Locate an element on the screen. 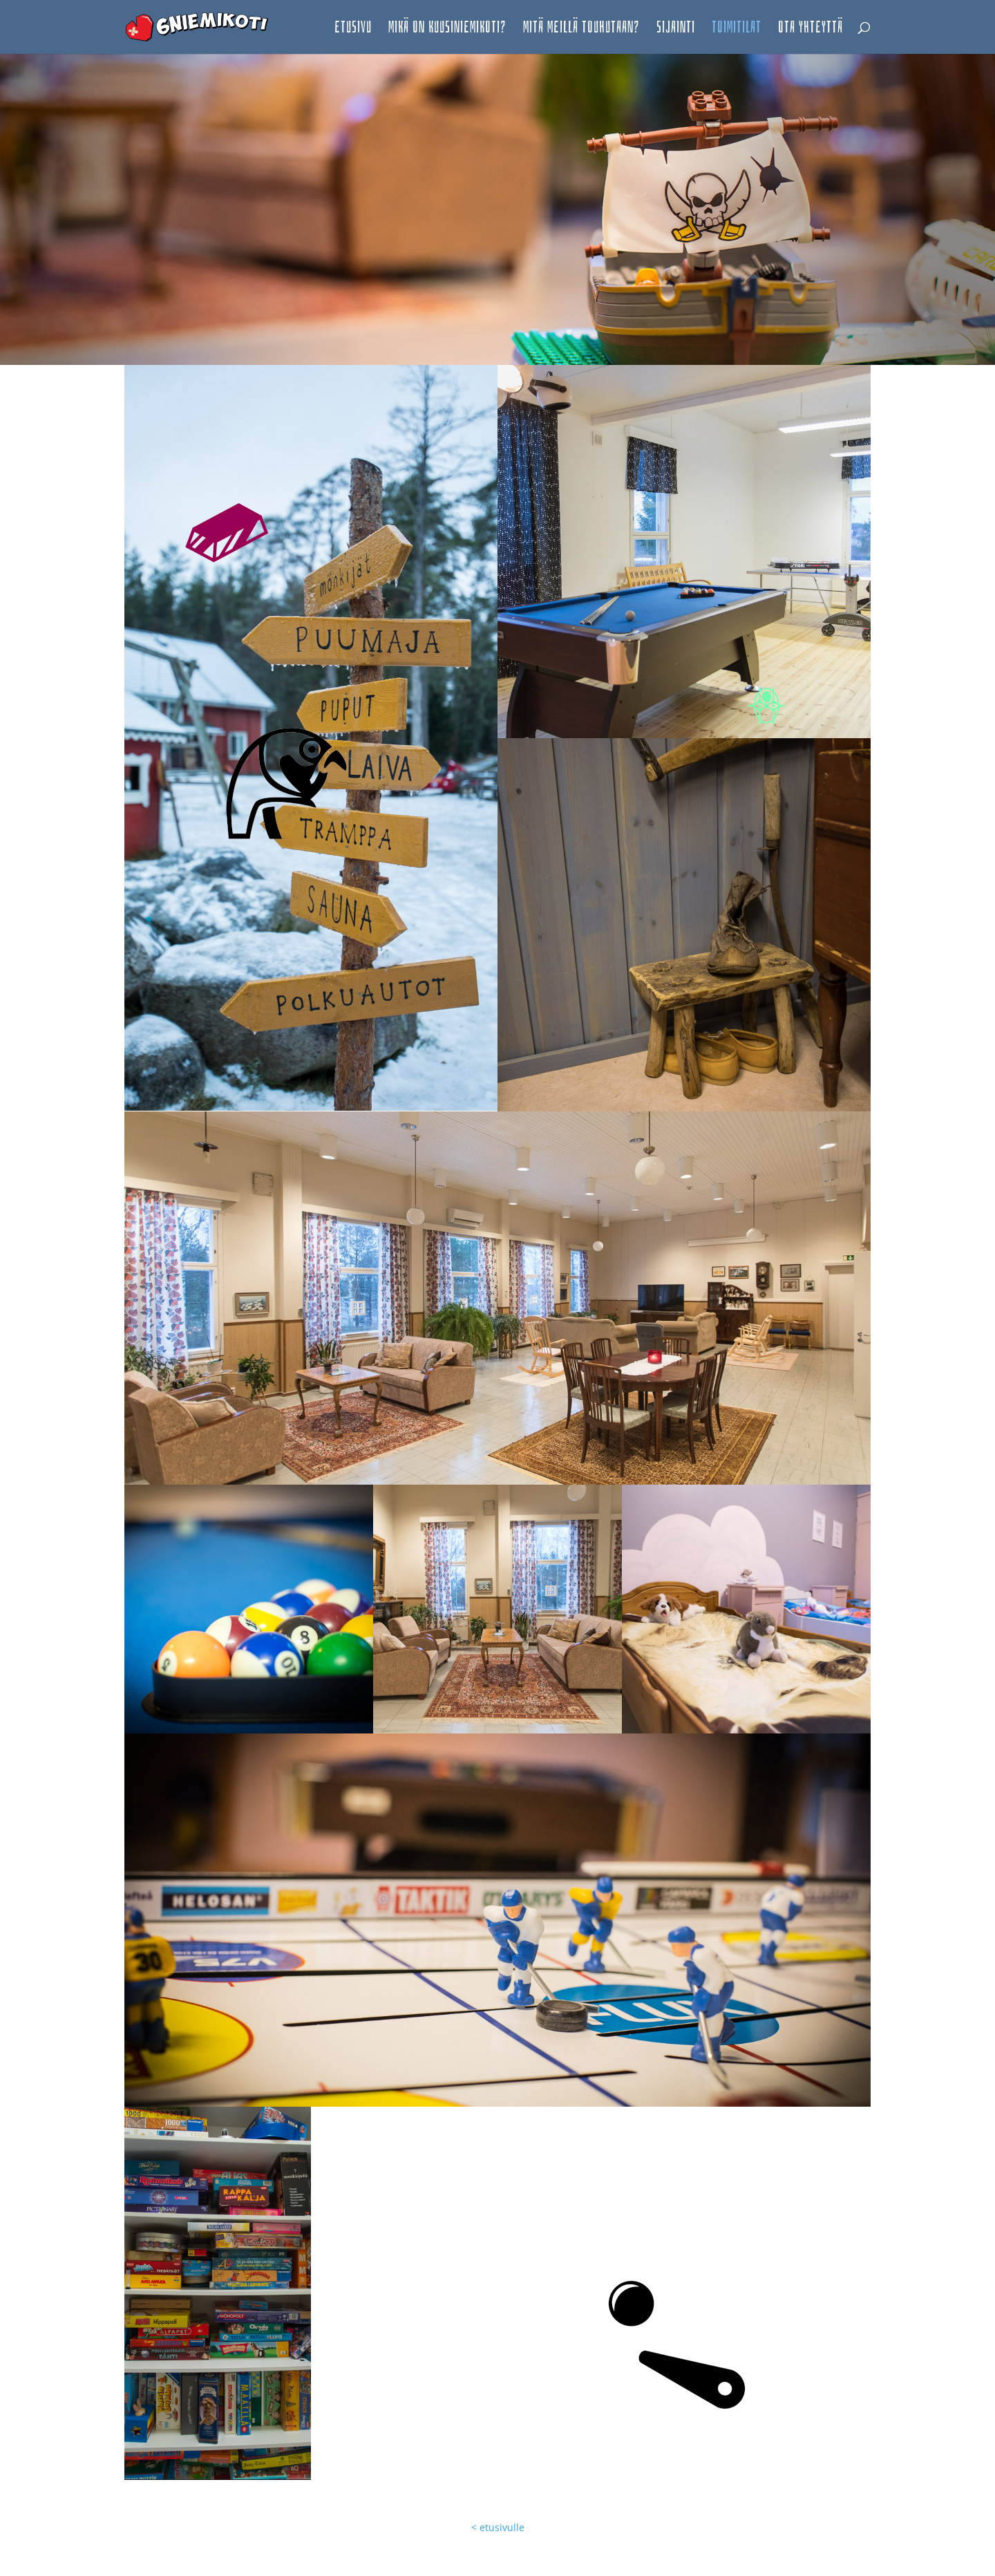 Image resolution: width=995 pixels, height=2576 pixels. egyptian mythology or ancient egypt themed content is located at coordinates (286, 783).